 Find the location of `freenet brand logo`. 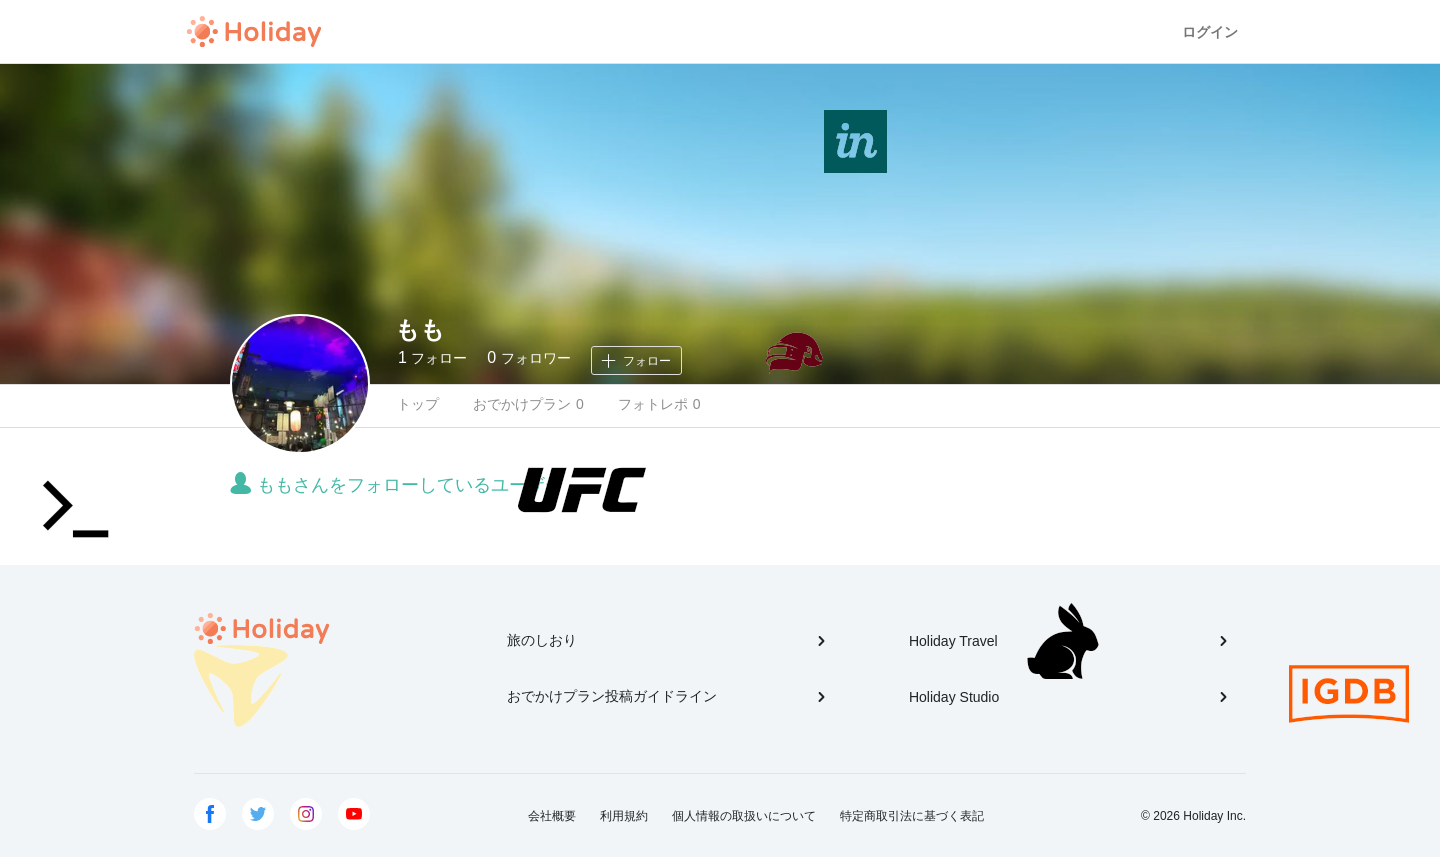

freenet brand logo is located at coordinates (241, 686).